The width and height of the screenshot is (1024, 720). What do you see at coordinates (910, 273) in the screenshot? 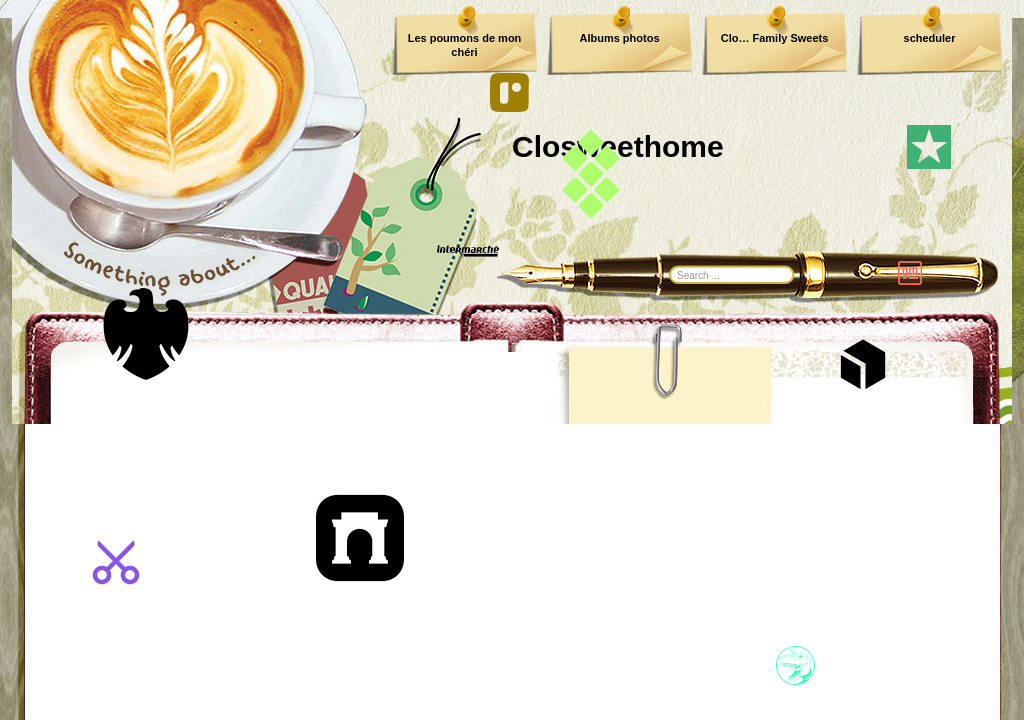
I see `general motors company logo` at bounding box center [910, 273].